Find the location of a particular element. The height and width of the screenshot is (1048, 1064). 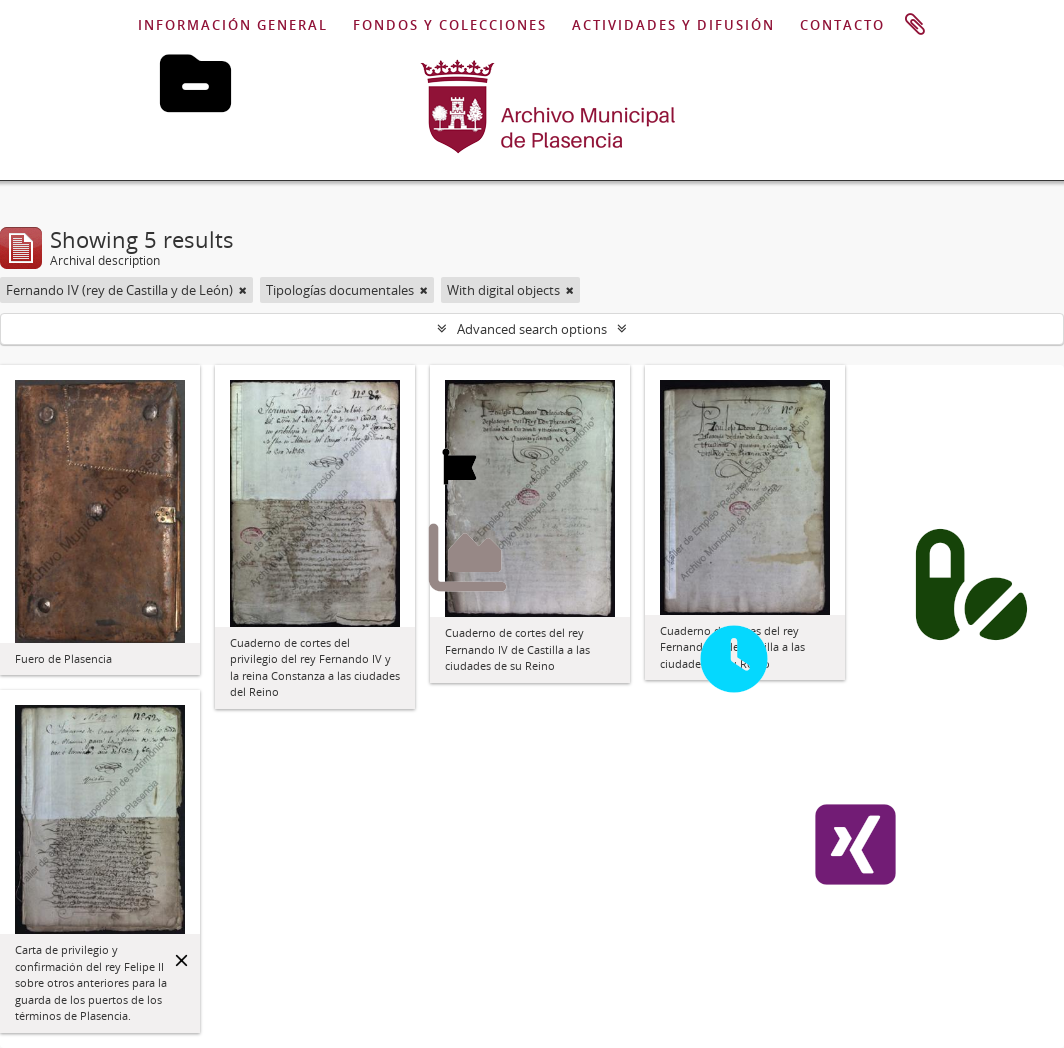

view medication reminders is located at coordinates (971, 584).